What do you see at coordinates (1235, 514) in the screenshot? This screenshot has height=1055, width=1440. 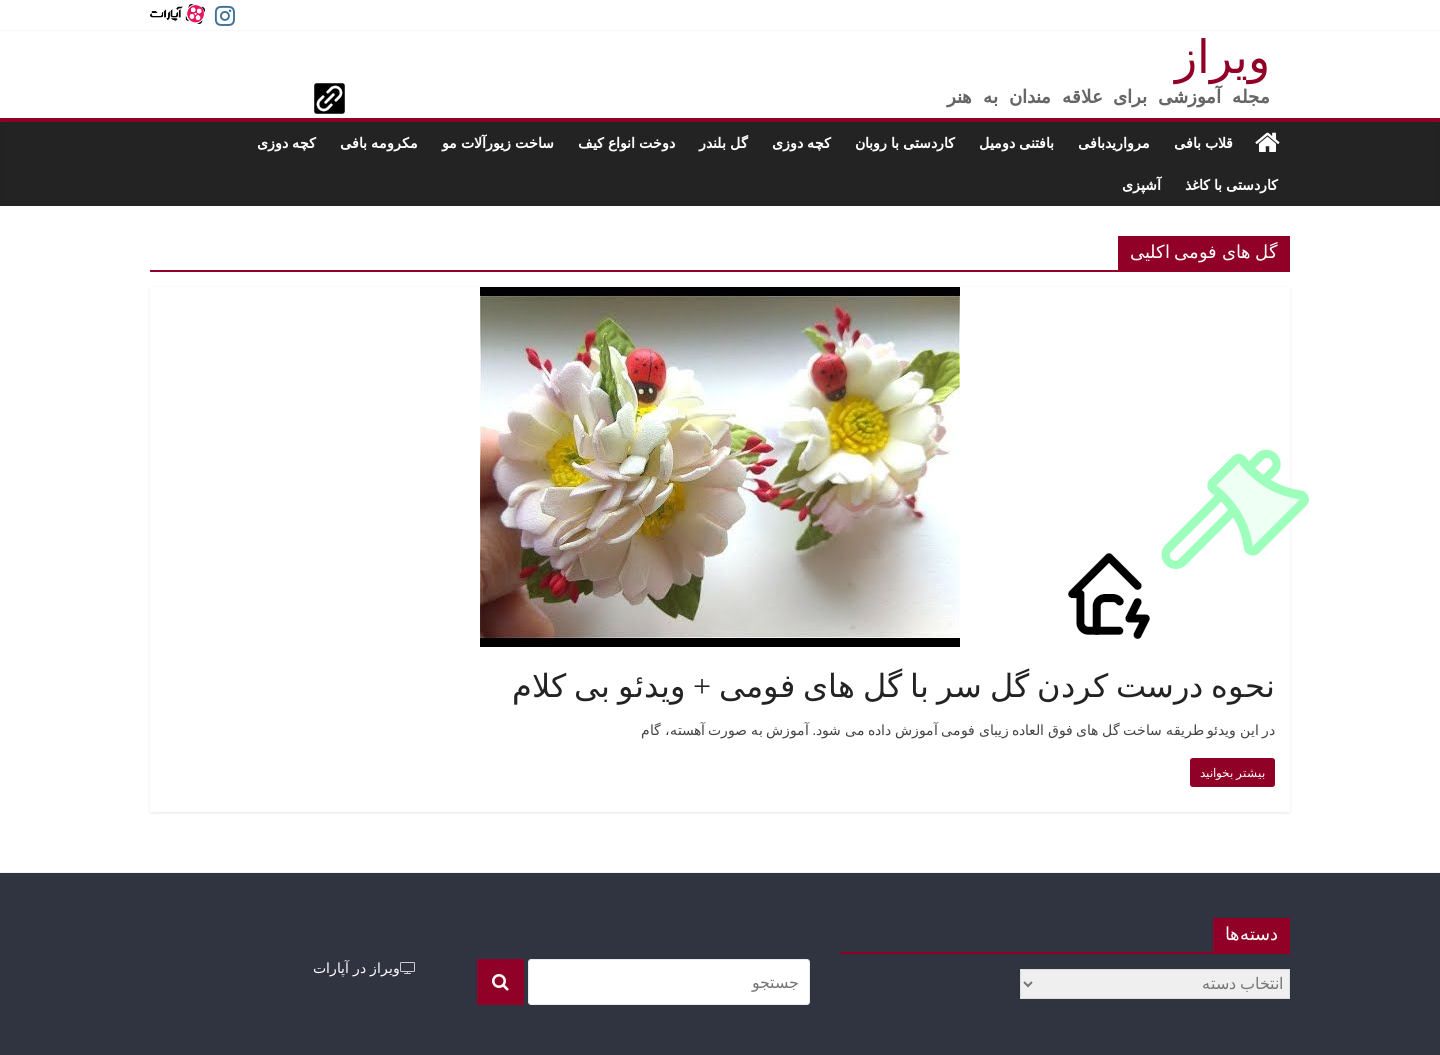 I see `access crafting or building tools` at bounding box center [1235, 514].